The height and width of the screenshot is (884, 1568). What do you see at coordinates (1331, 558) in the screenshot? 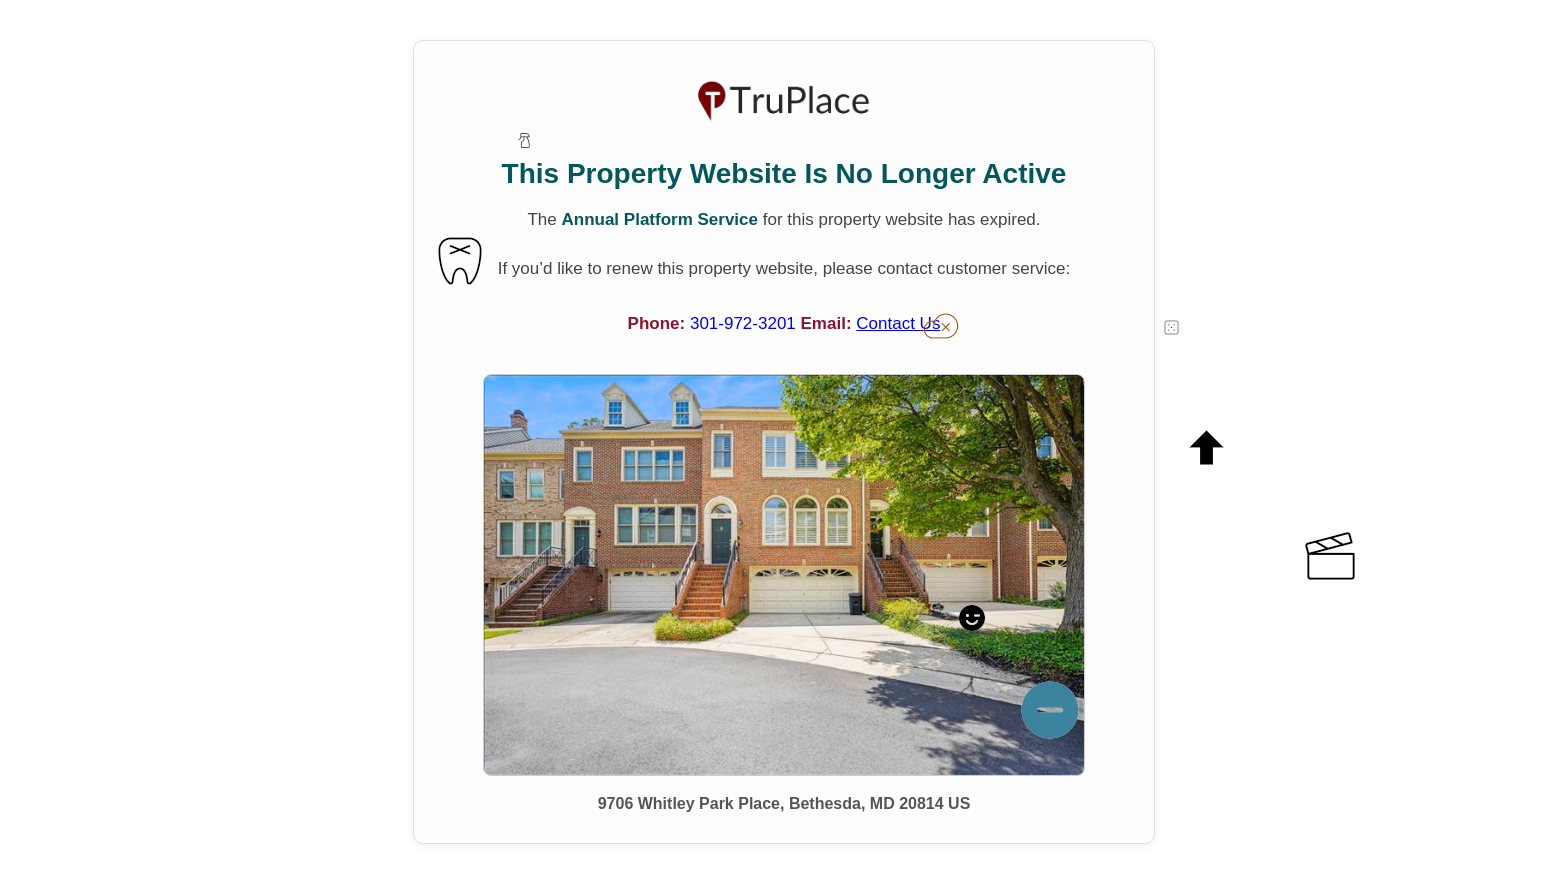
I see `access video or movie content` at bounding box center [1331, 558].